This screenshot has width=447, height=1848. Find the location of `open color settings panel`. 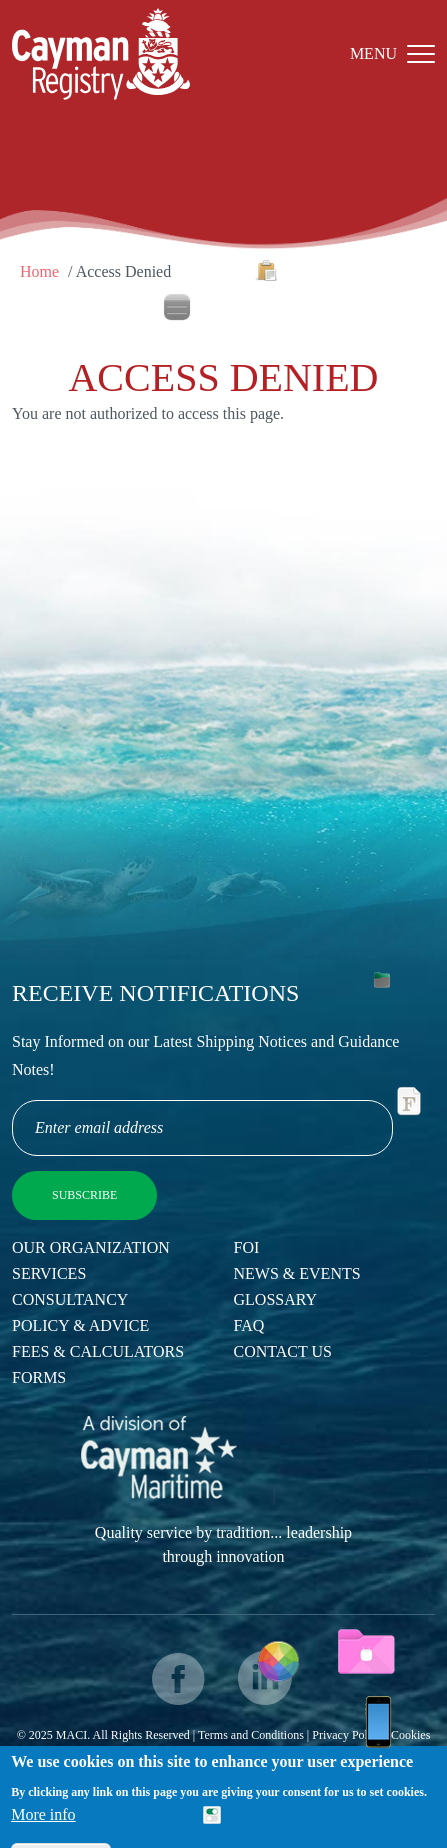

open color settings panel is located at coordinates (278, 1661).